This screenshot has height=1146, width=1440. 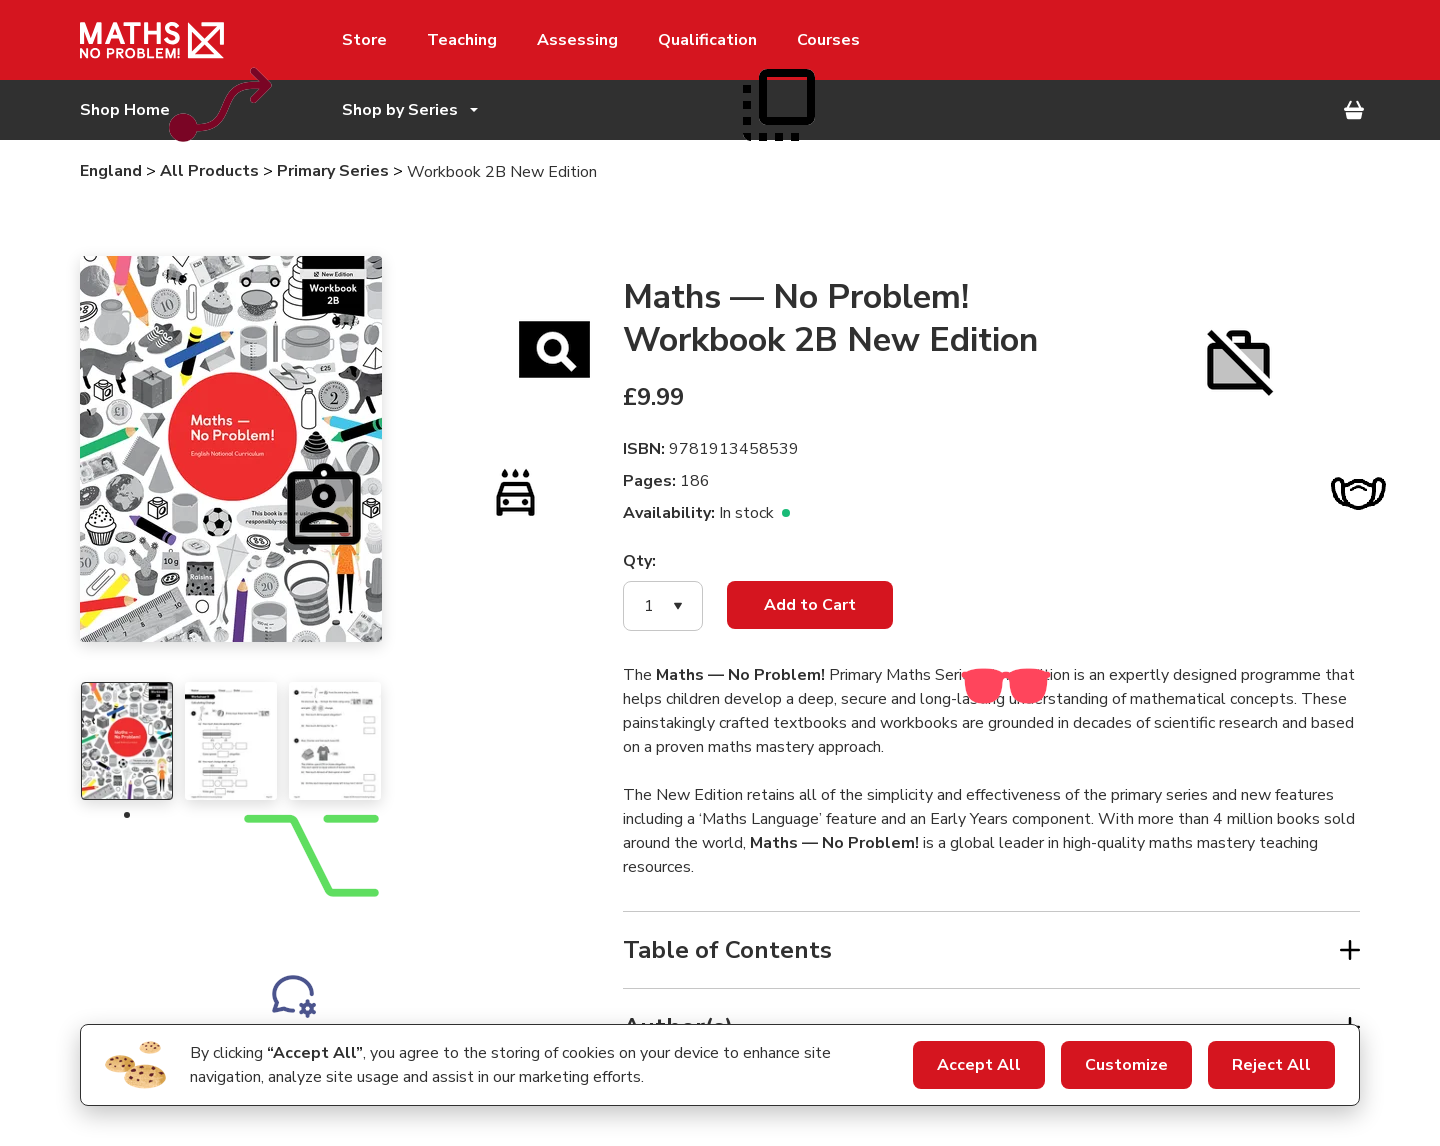 I want to click on view assigned personnel or contact details, so click(x=324, y=508).